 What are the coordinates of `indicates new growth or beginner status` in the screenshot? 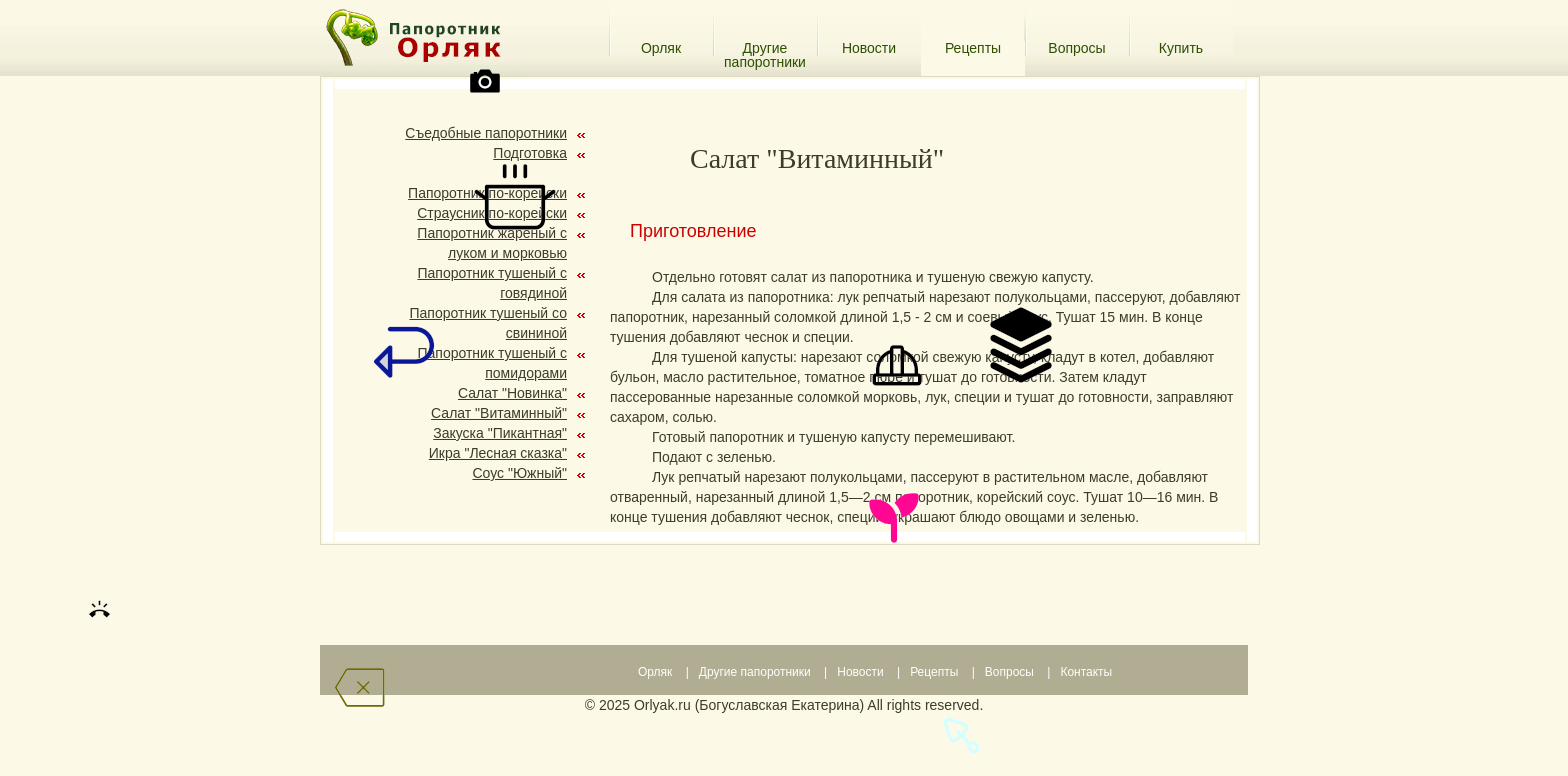 It's located at (894, 518).